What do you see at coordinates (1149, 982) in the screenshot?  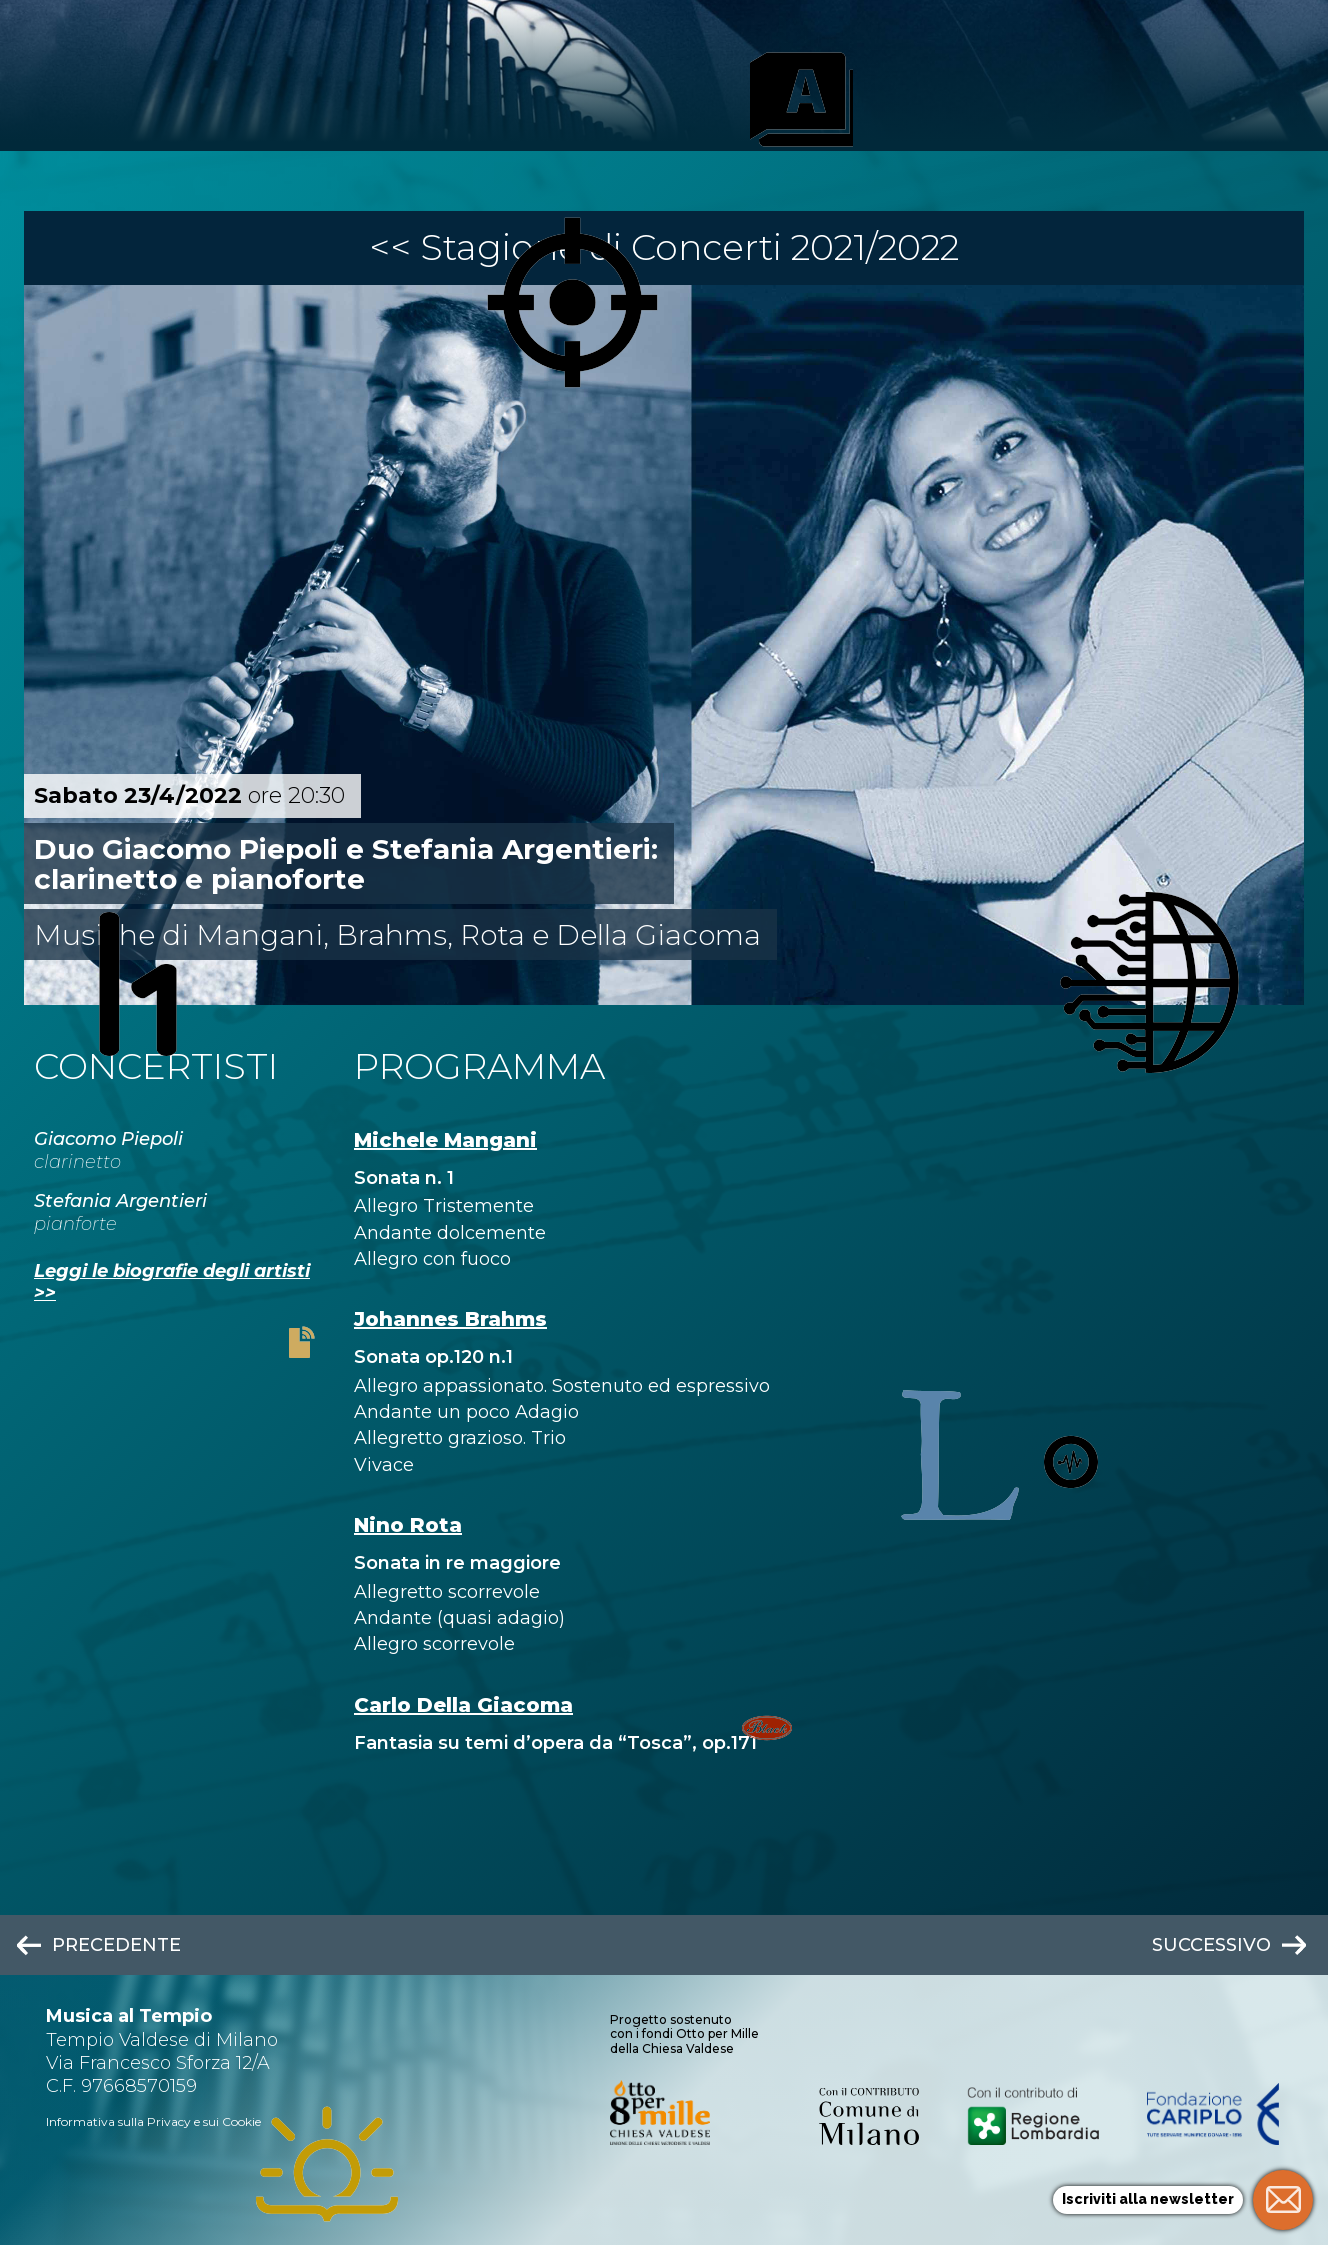 I see `open CircuitVerse digital circuit simulator` at bounding box center [1149, 982].